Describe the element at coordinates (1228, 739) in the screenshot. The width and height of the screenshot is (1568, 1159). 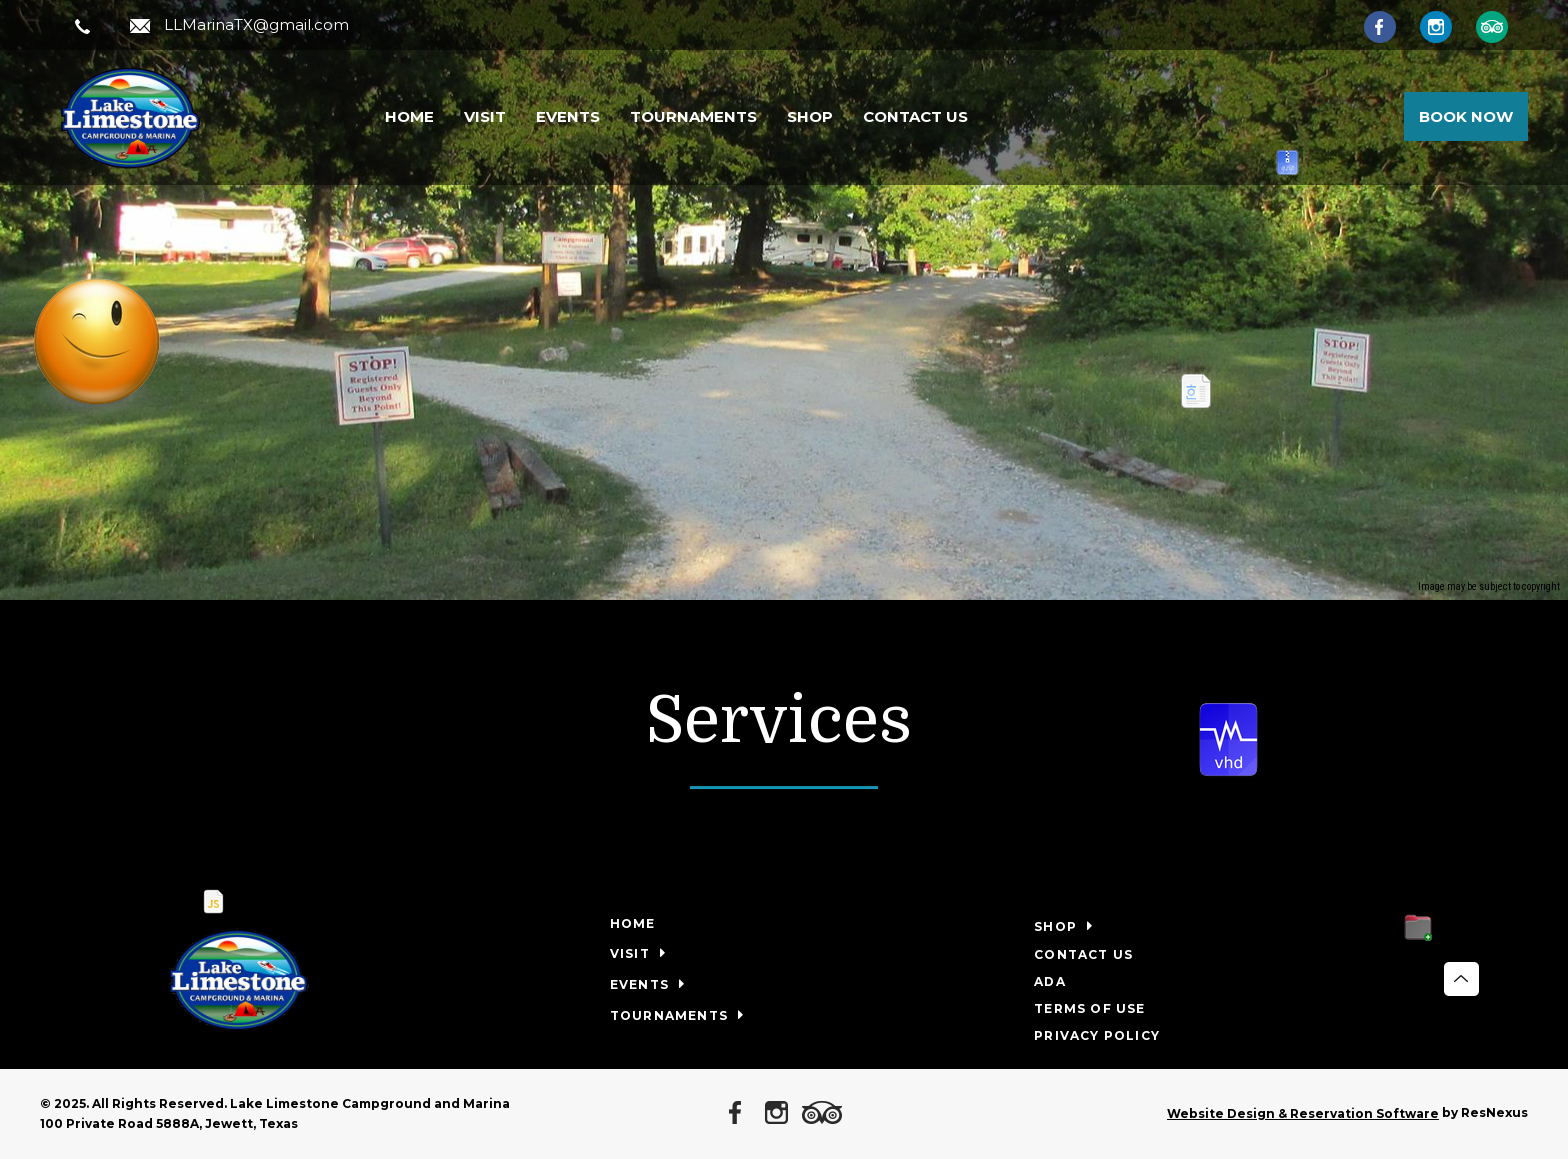
I see `virtualbox virtual hard disk file` at that location.